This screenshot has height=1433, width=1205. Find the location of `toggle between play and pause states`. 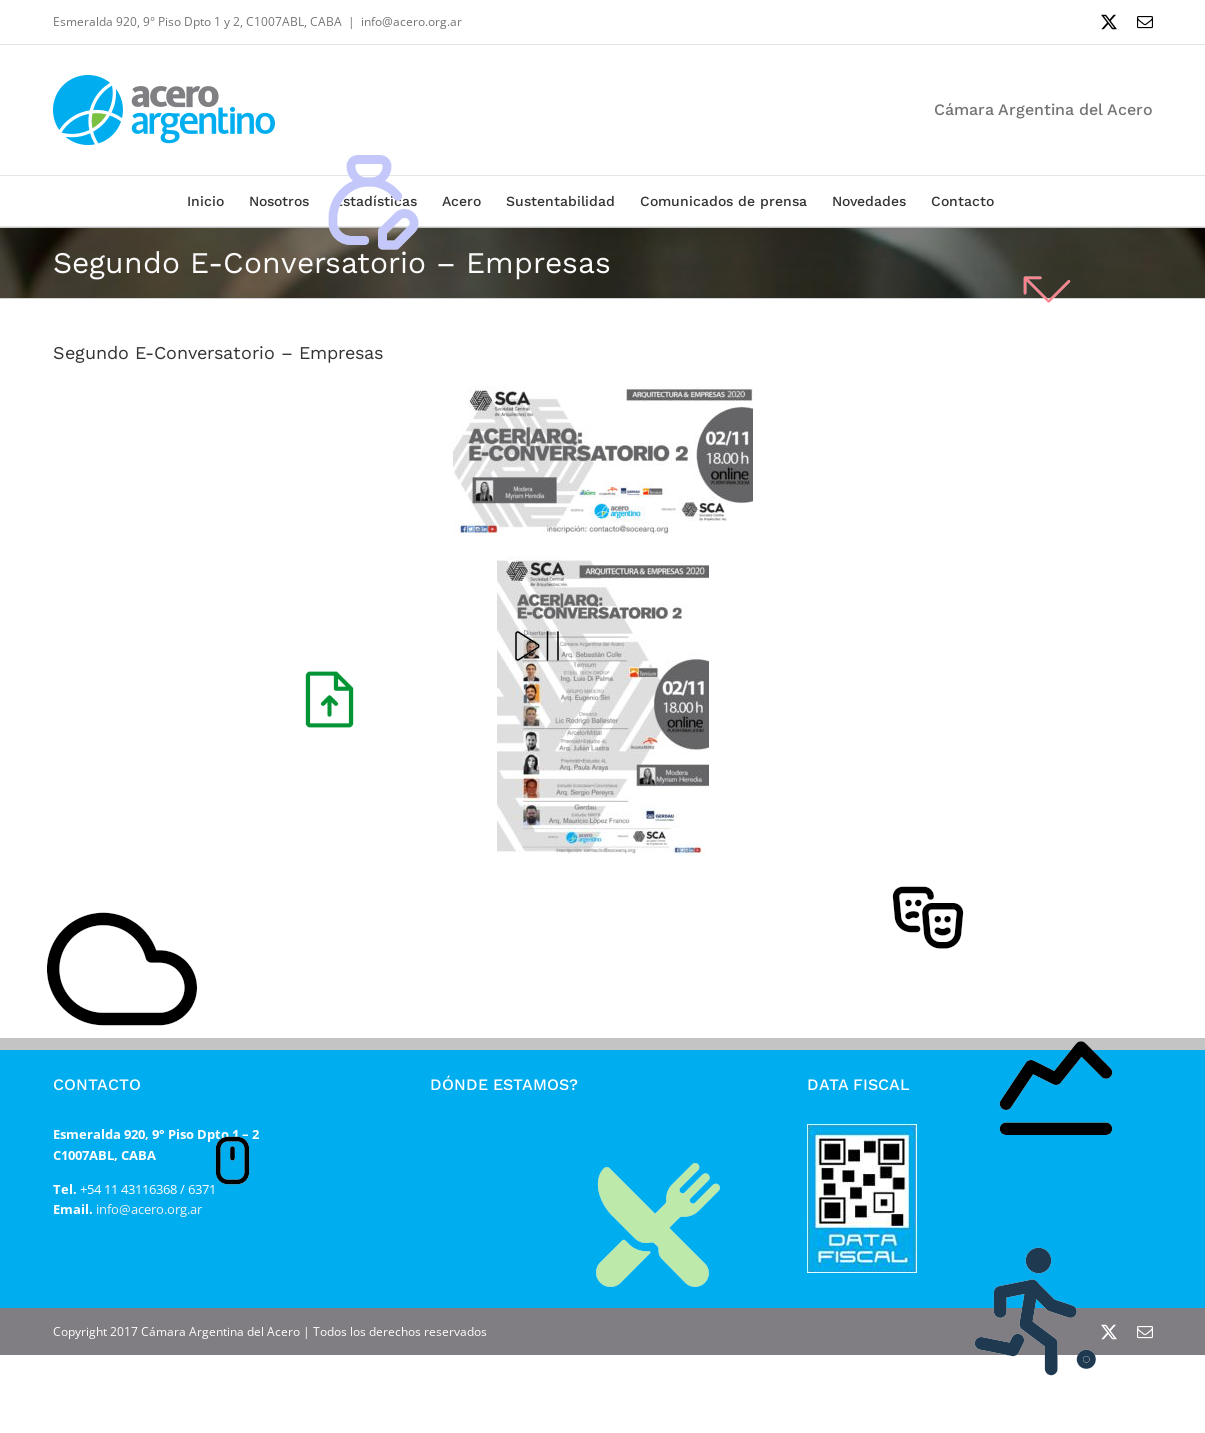

toggle between play and pause states is located at coordinates (537, 646).